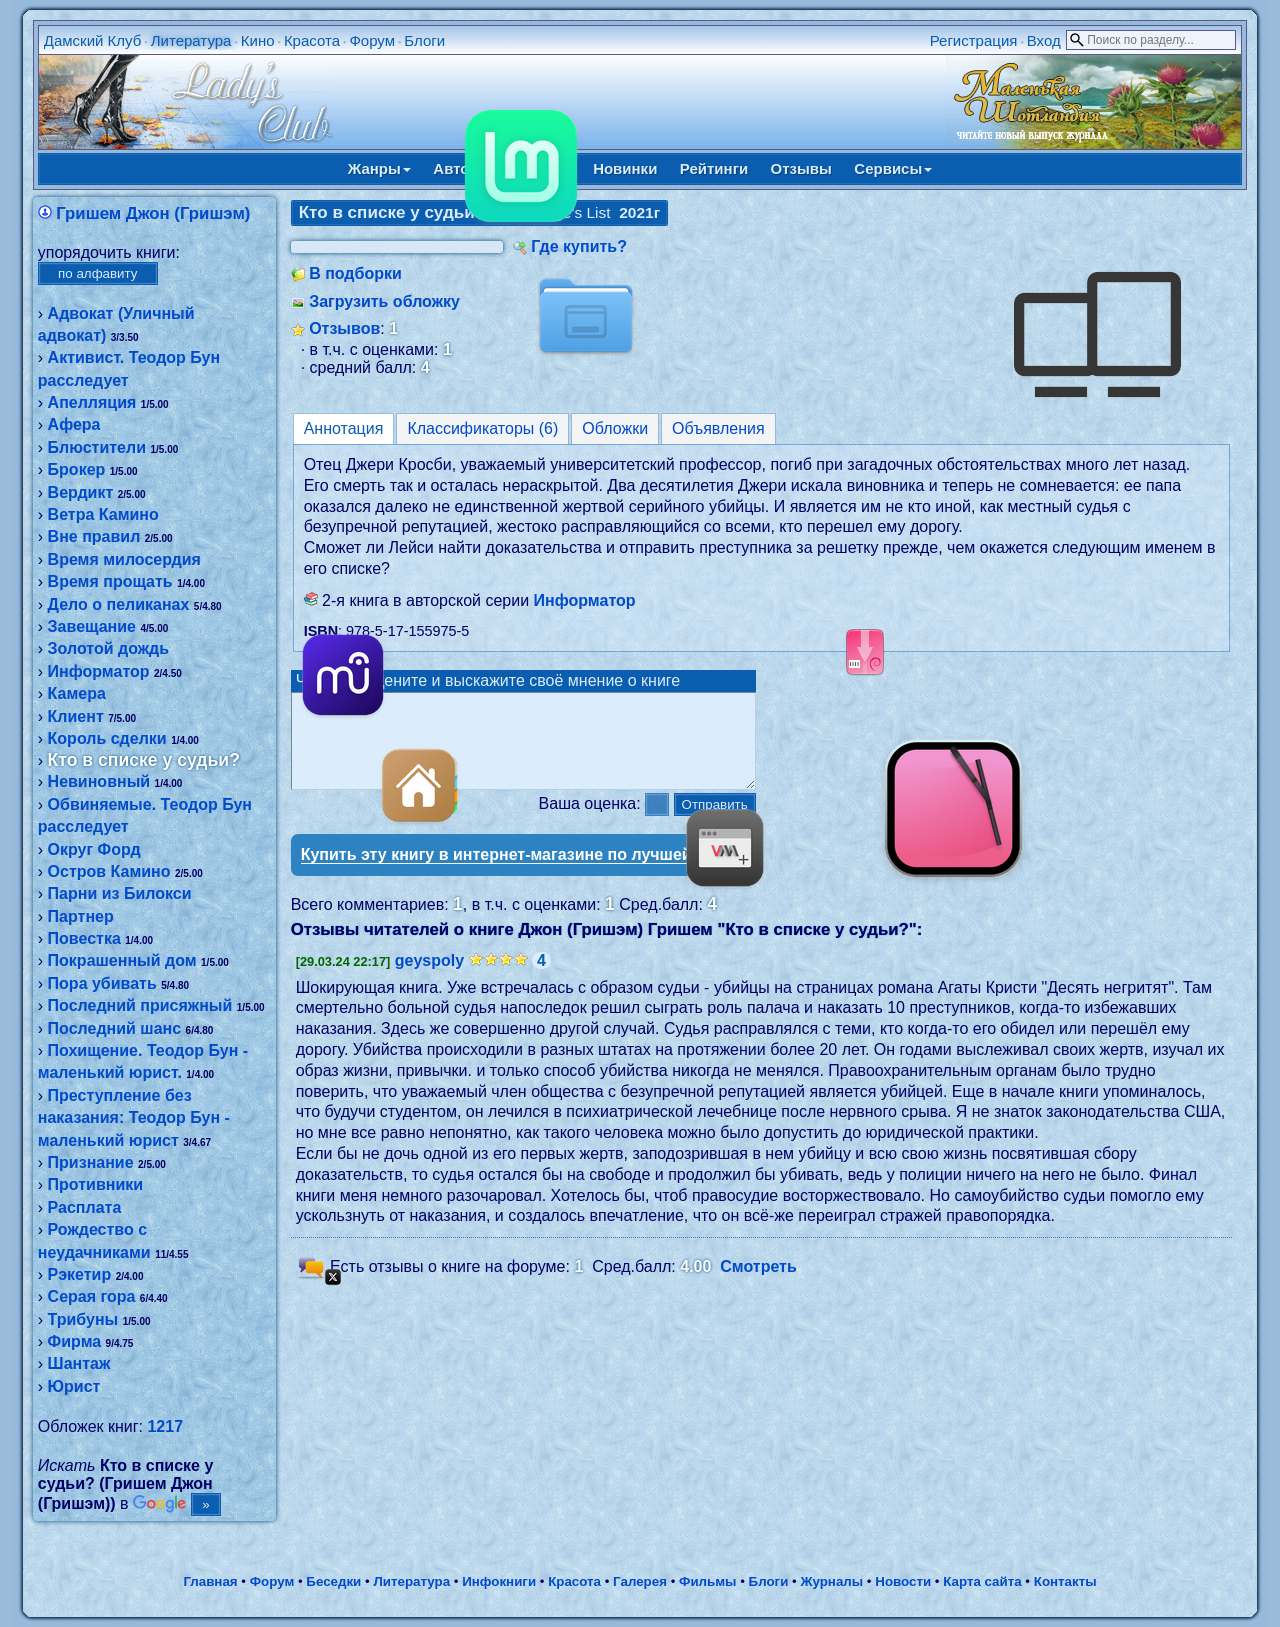 The width and height of the screenshot is (1280, 1627). I want to click on open bleachbit system cleaner app, so click(953, 808).